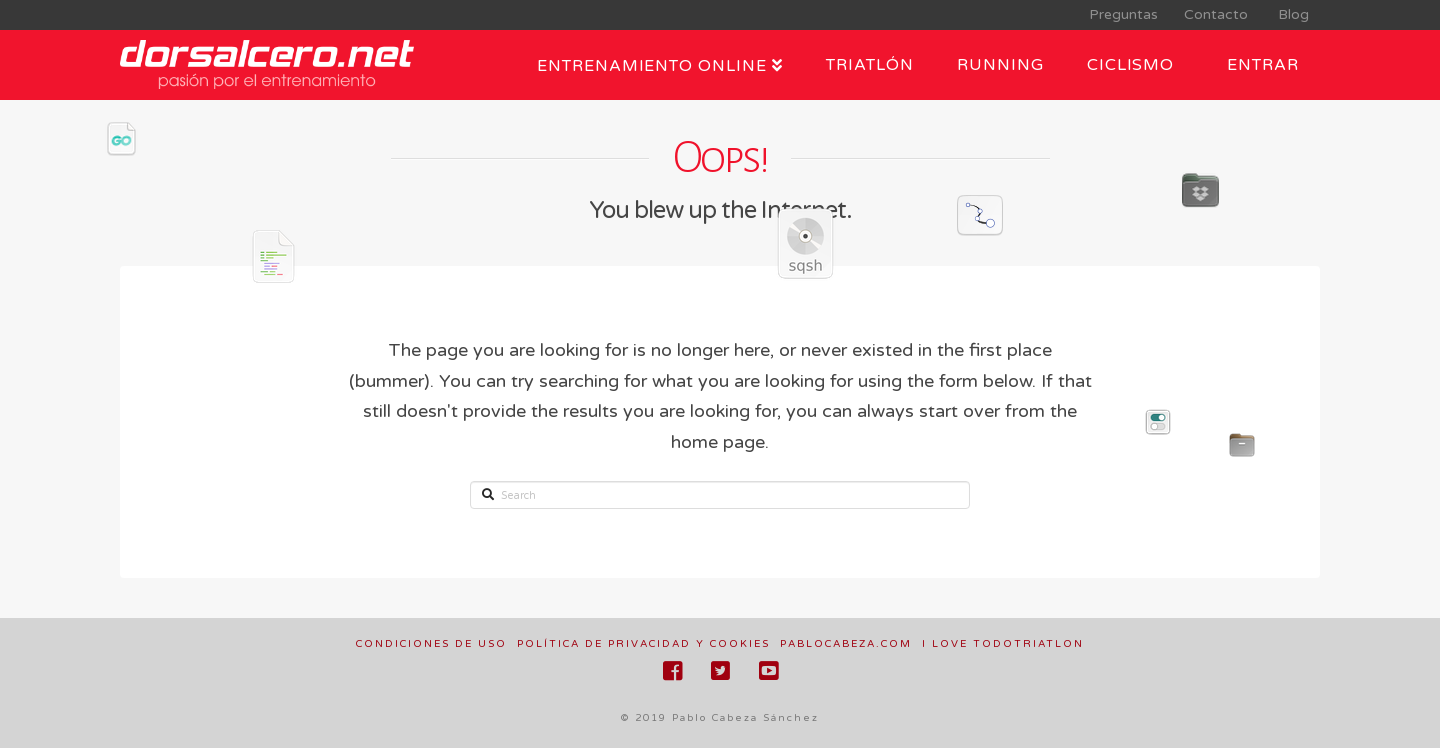 This screenshot has height=748, width=1440. What do you see at coordinates (1200, 189) in the screenshot?
I see `open your dropbox folder` at bounding box center [1200, 189].